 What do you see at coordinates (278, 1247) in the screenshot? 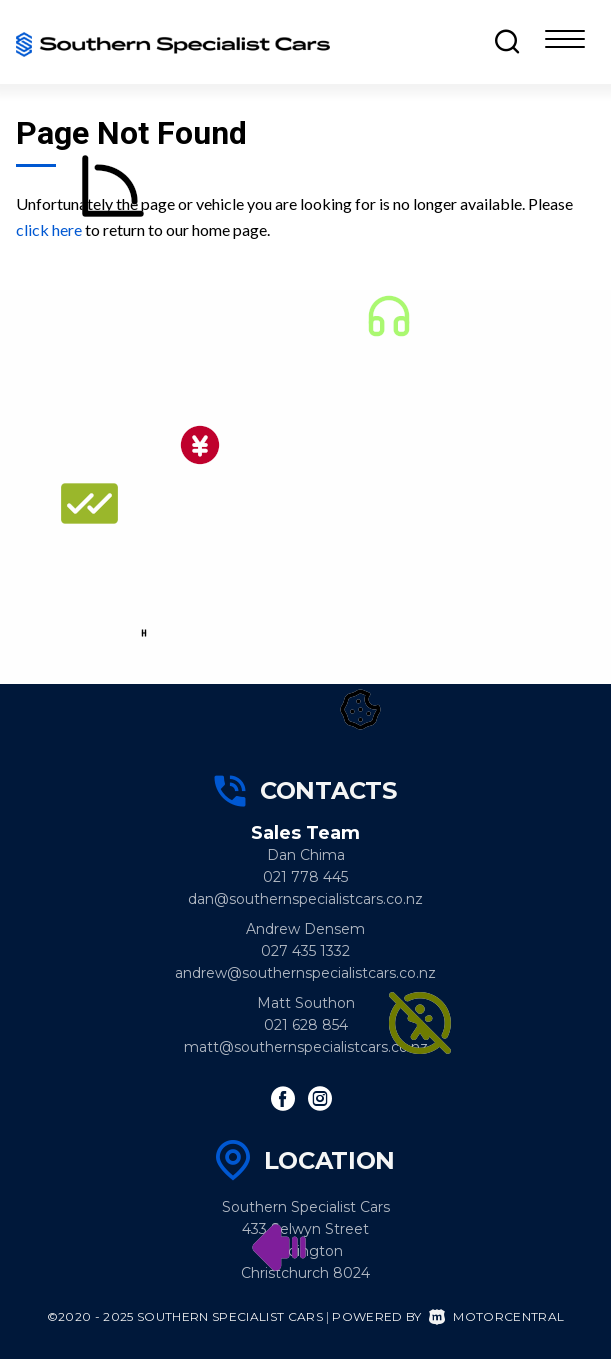
I see `go back to previous section` at bounding box center [278, 1247].